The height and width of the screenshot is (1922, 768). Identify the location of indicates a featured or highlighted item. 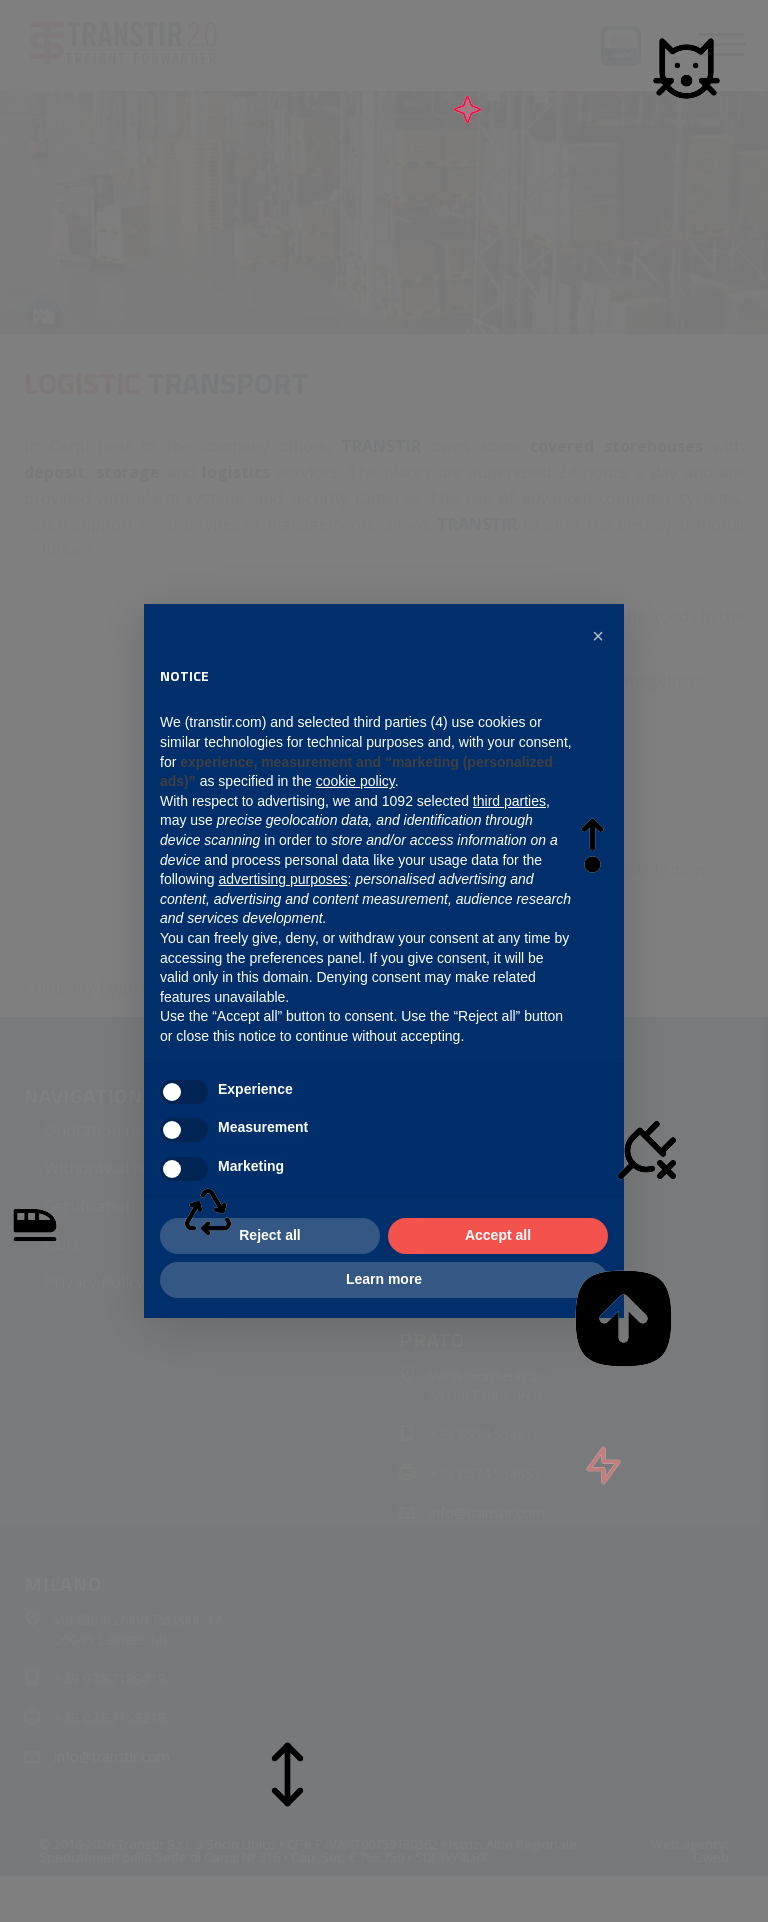
(467, 109).